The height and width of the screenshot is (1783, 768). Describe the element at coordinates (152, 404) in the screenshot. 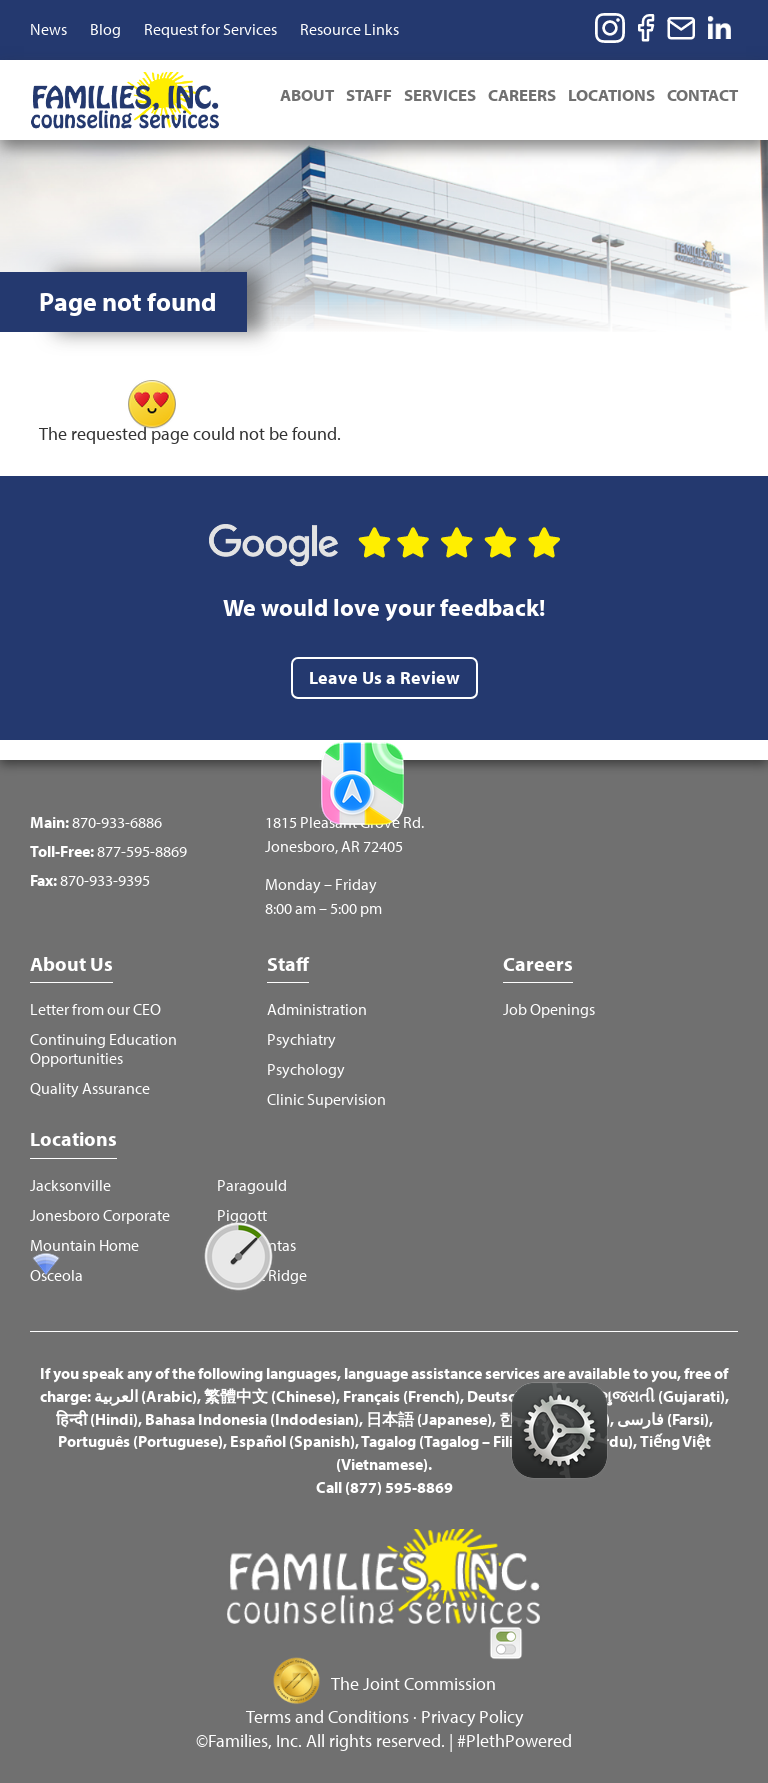

I see `open the Socialize app` at that location.